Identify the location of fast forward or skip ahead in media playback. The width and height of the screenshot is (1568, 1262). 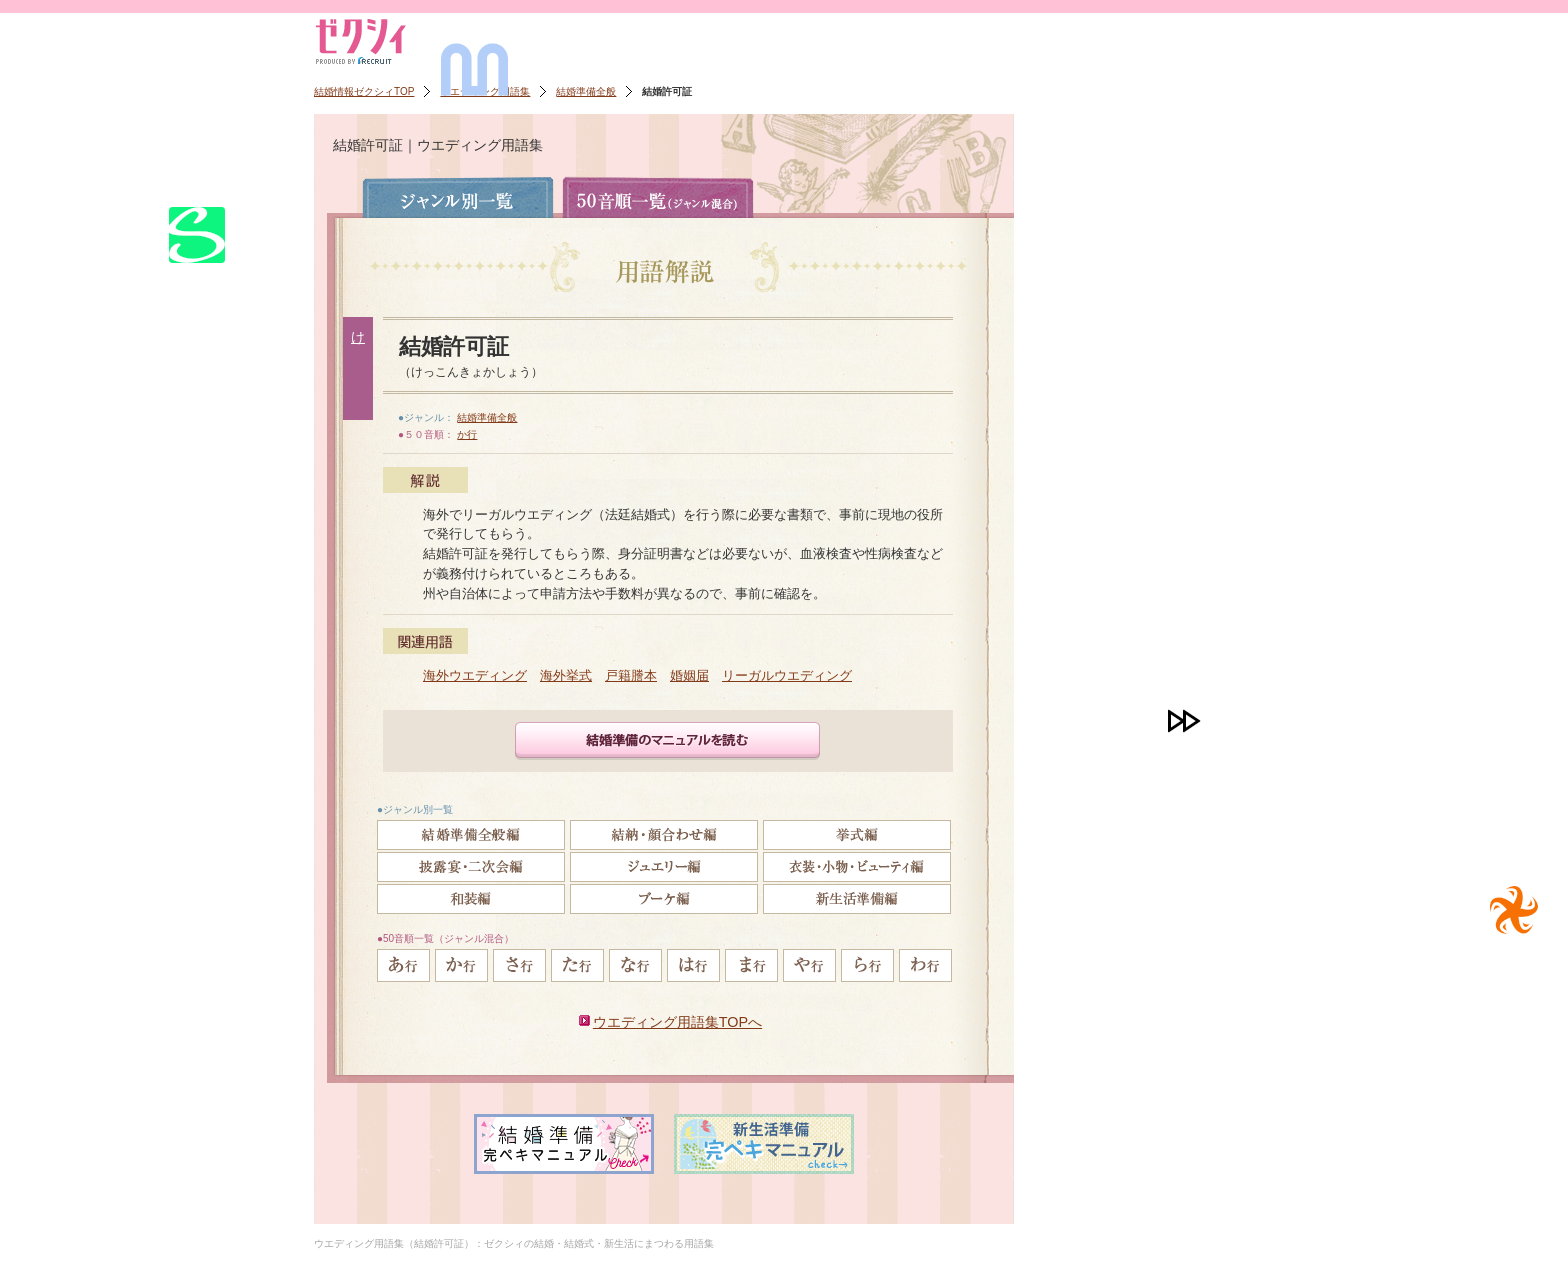
(1183, 721).